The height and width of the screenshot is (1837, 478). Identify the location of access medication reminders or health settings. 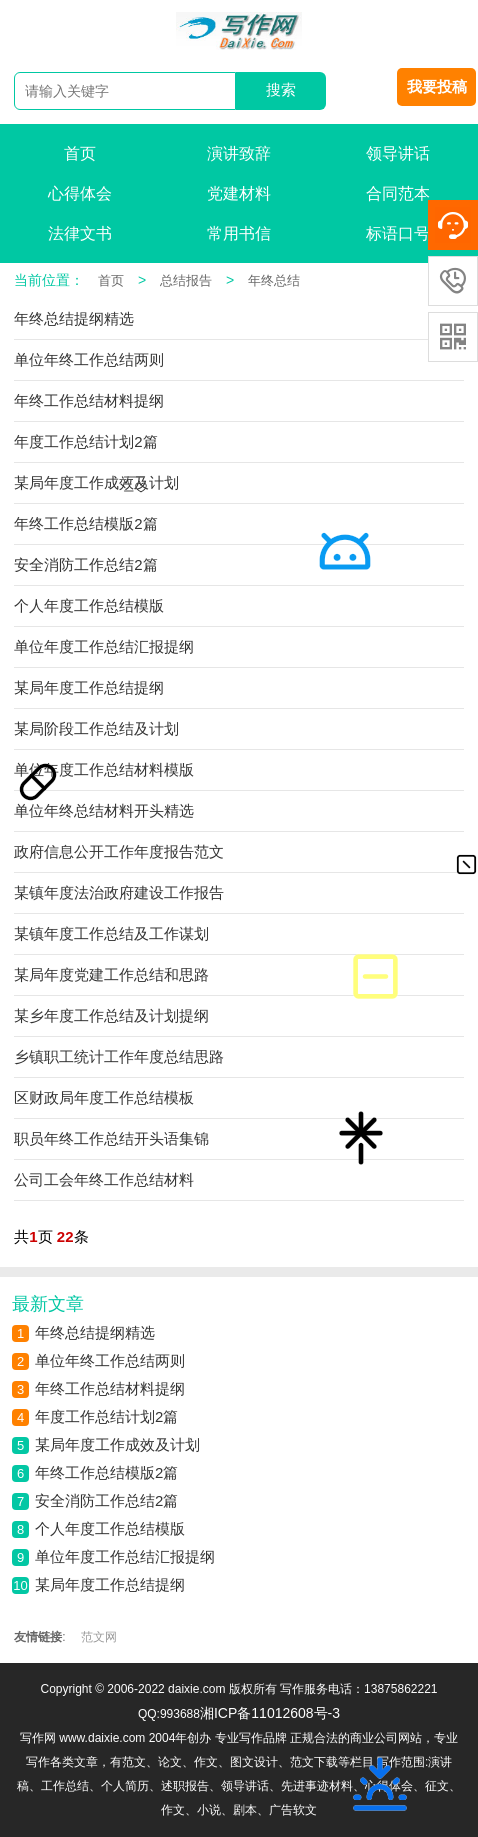
(38, 782).